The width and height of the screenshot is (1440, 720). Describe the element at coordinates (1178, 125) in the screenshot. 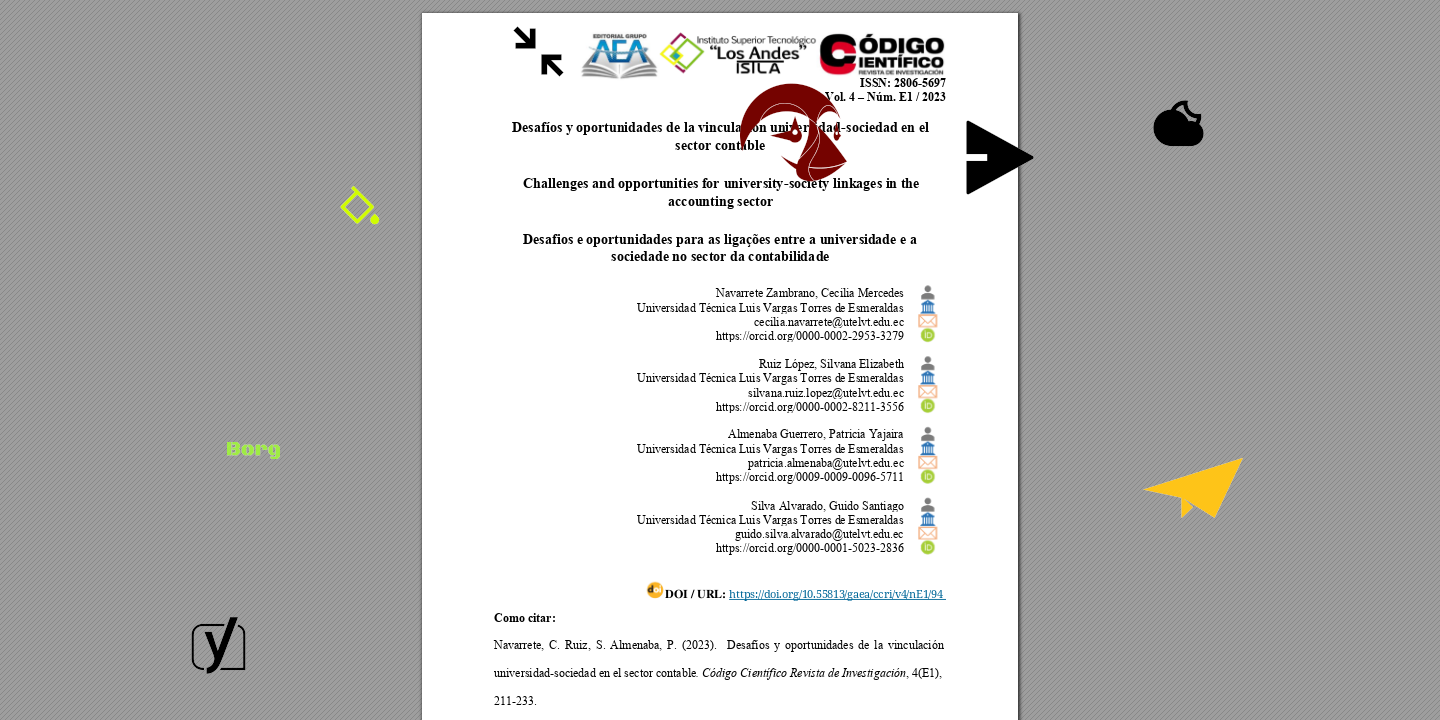

I see `indicates partly cloudy night weather` at that location.